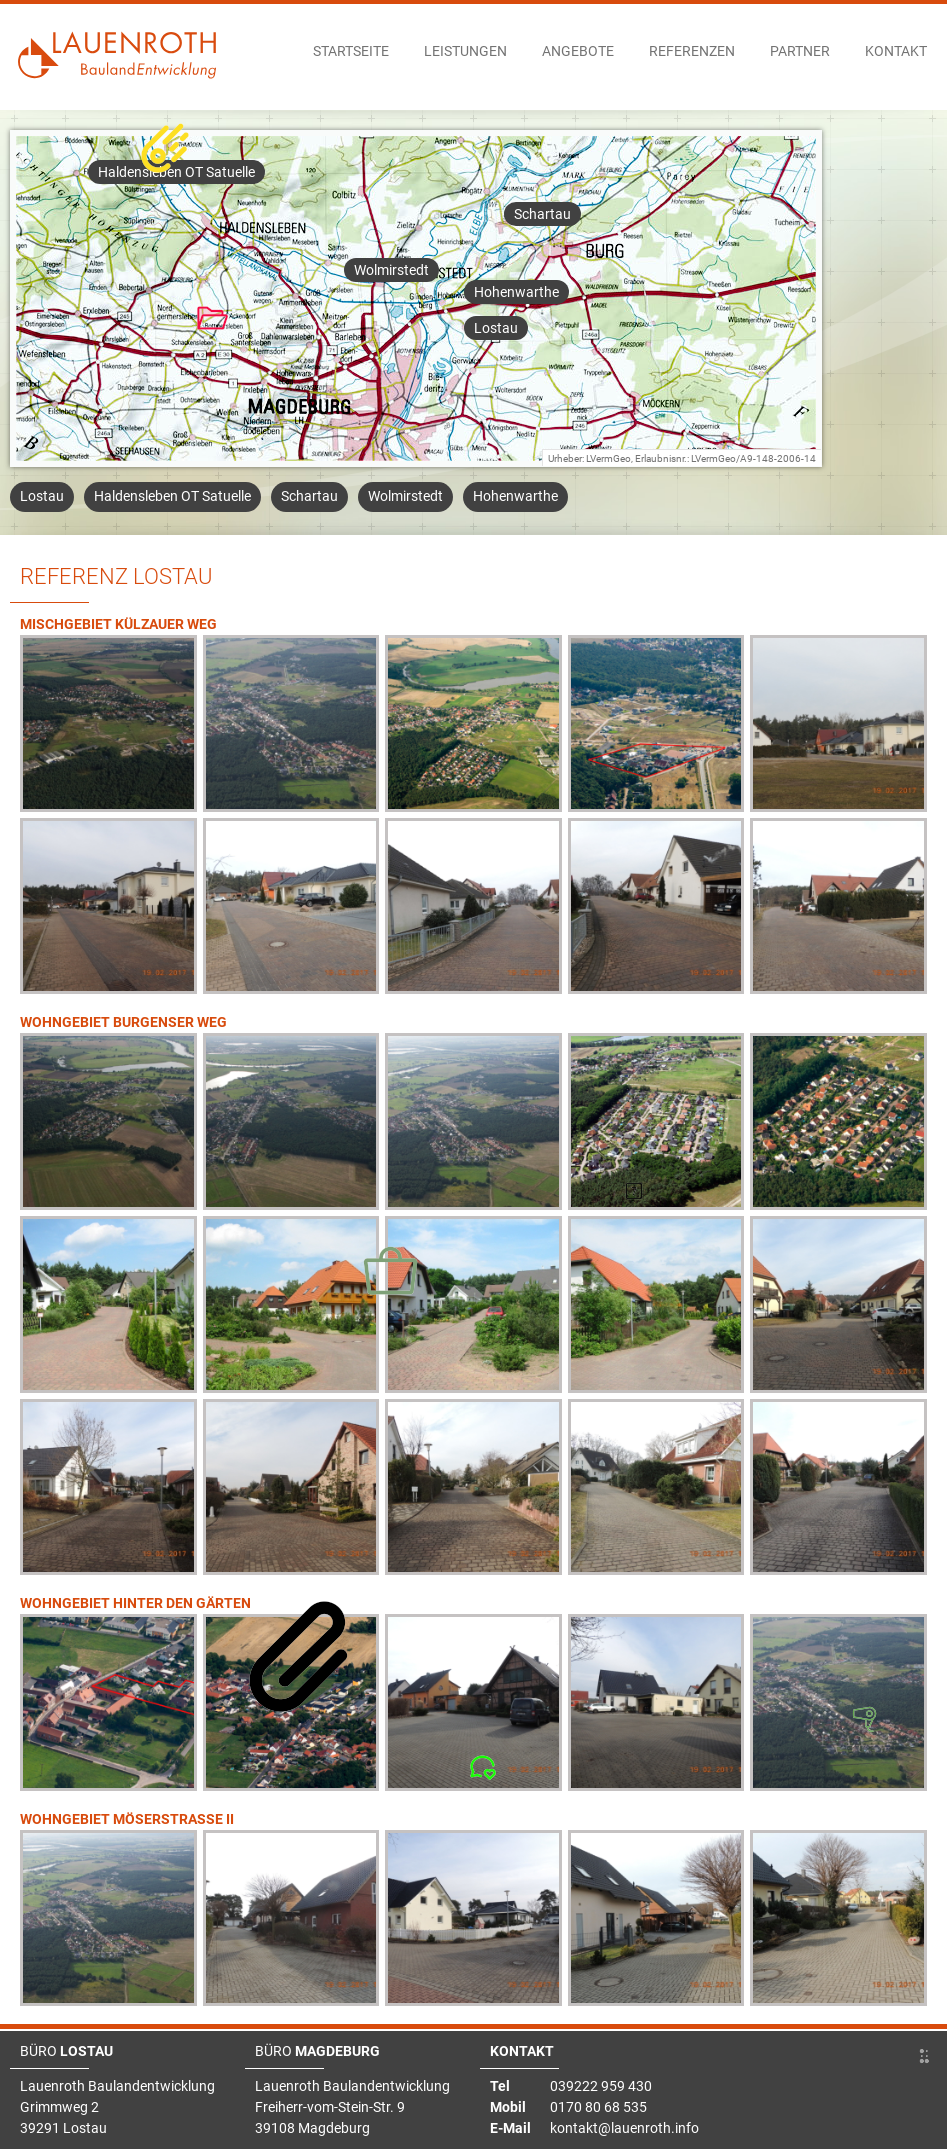 The height and width of the screenshot is (2149, 947). I want to click on indicates item number seven in a list or sequence, so click(634, 1191).